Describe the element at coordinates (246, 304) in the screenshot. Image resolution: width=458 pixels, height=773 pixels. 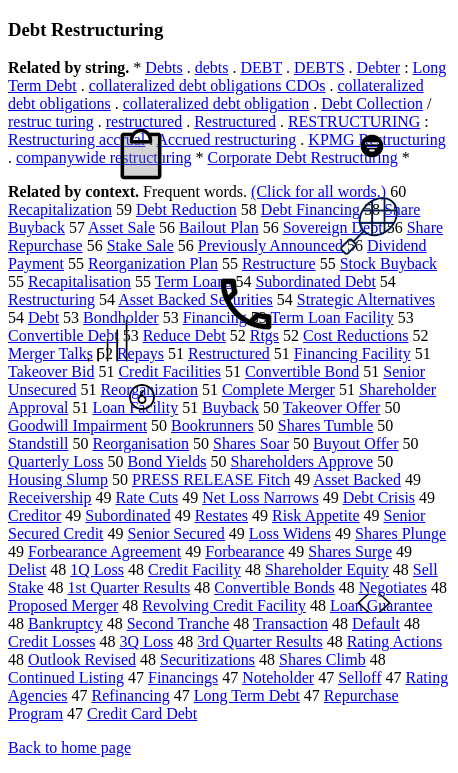
I see `make a phone call` at that location.